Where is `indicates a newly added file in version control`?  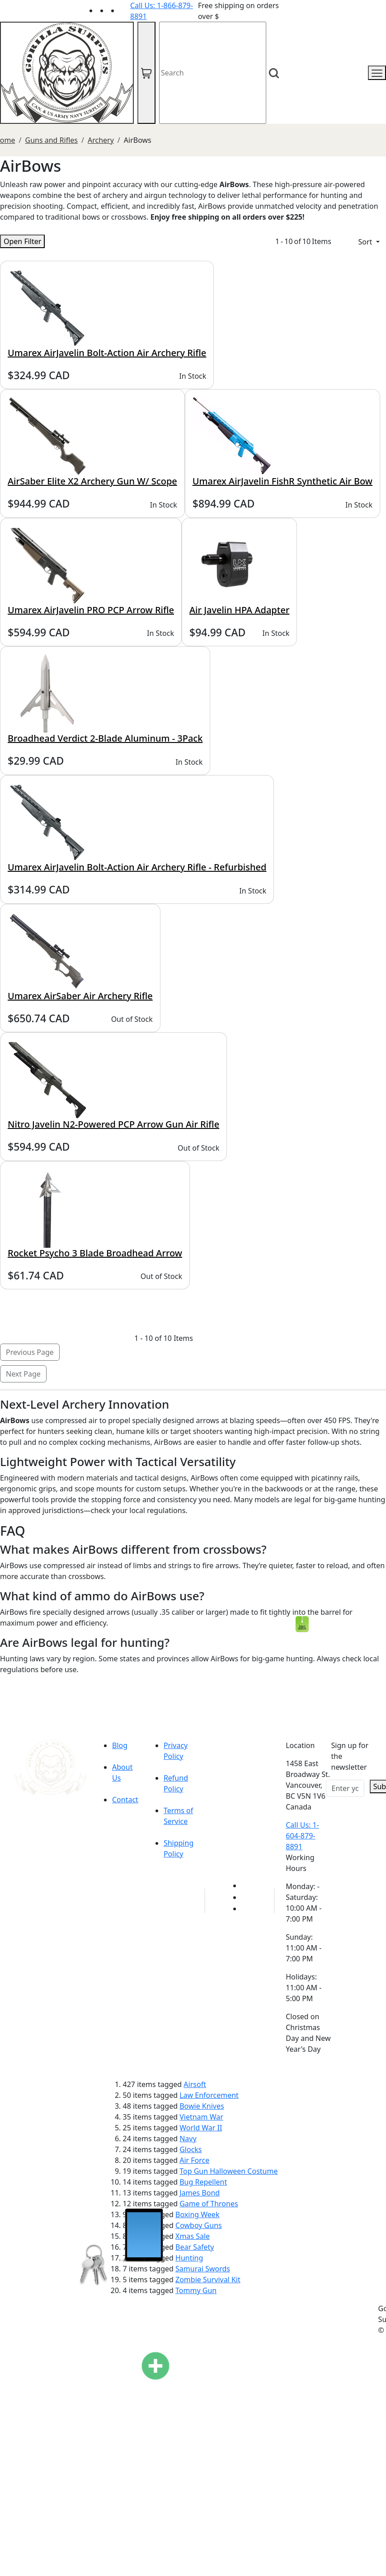 indicates a newly added file in version control is located at coordinates (155, 2366).